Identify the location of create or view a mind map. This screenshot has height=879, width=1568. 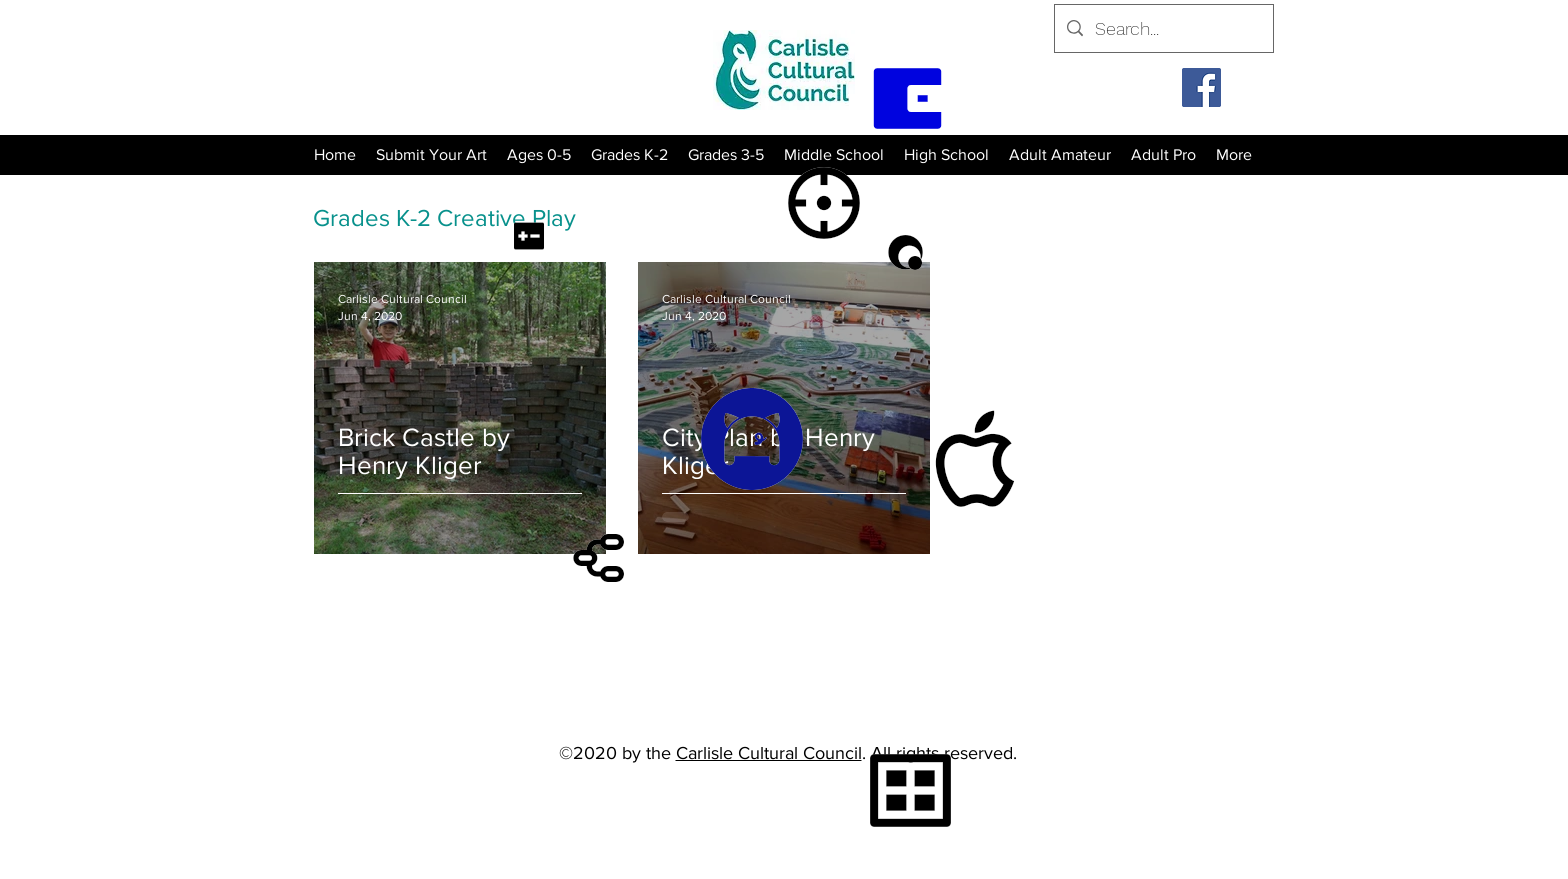
(600, 558).